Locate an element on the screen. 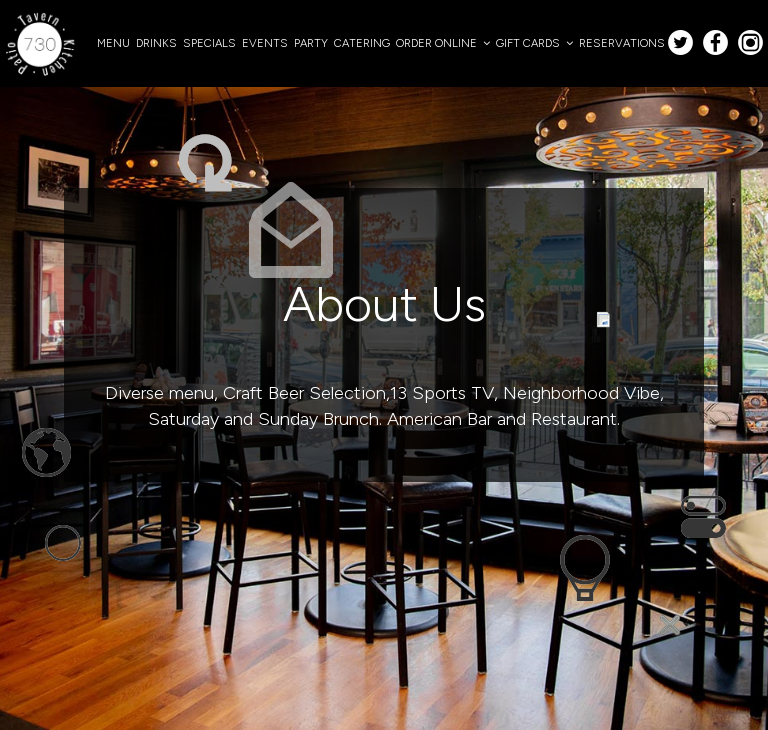  access software sources and repository settings is located at coordinates (46, 452).